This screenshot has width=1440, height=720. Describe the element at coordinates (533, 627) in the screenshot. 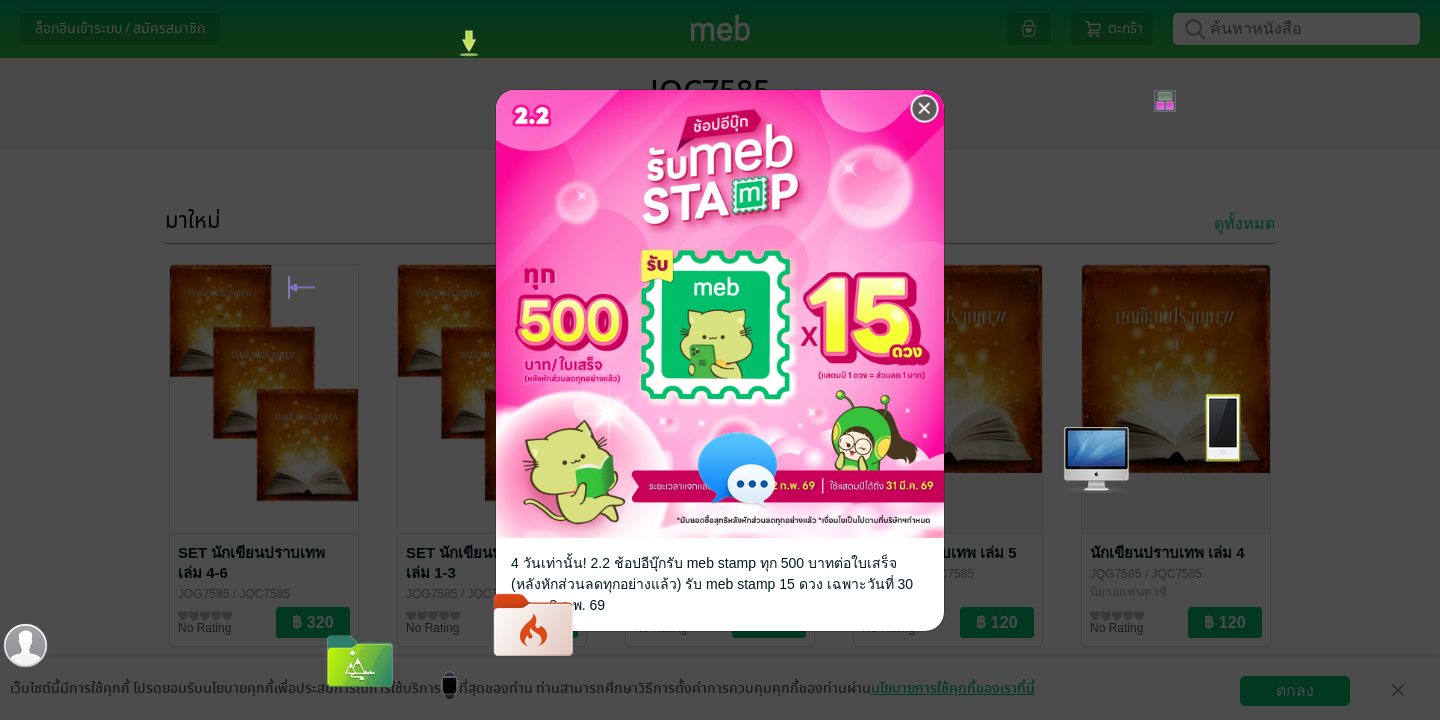

I see `codeigniter framework project folder` at that location.